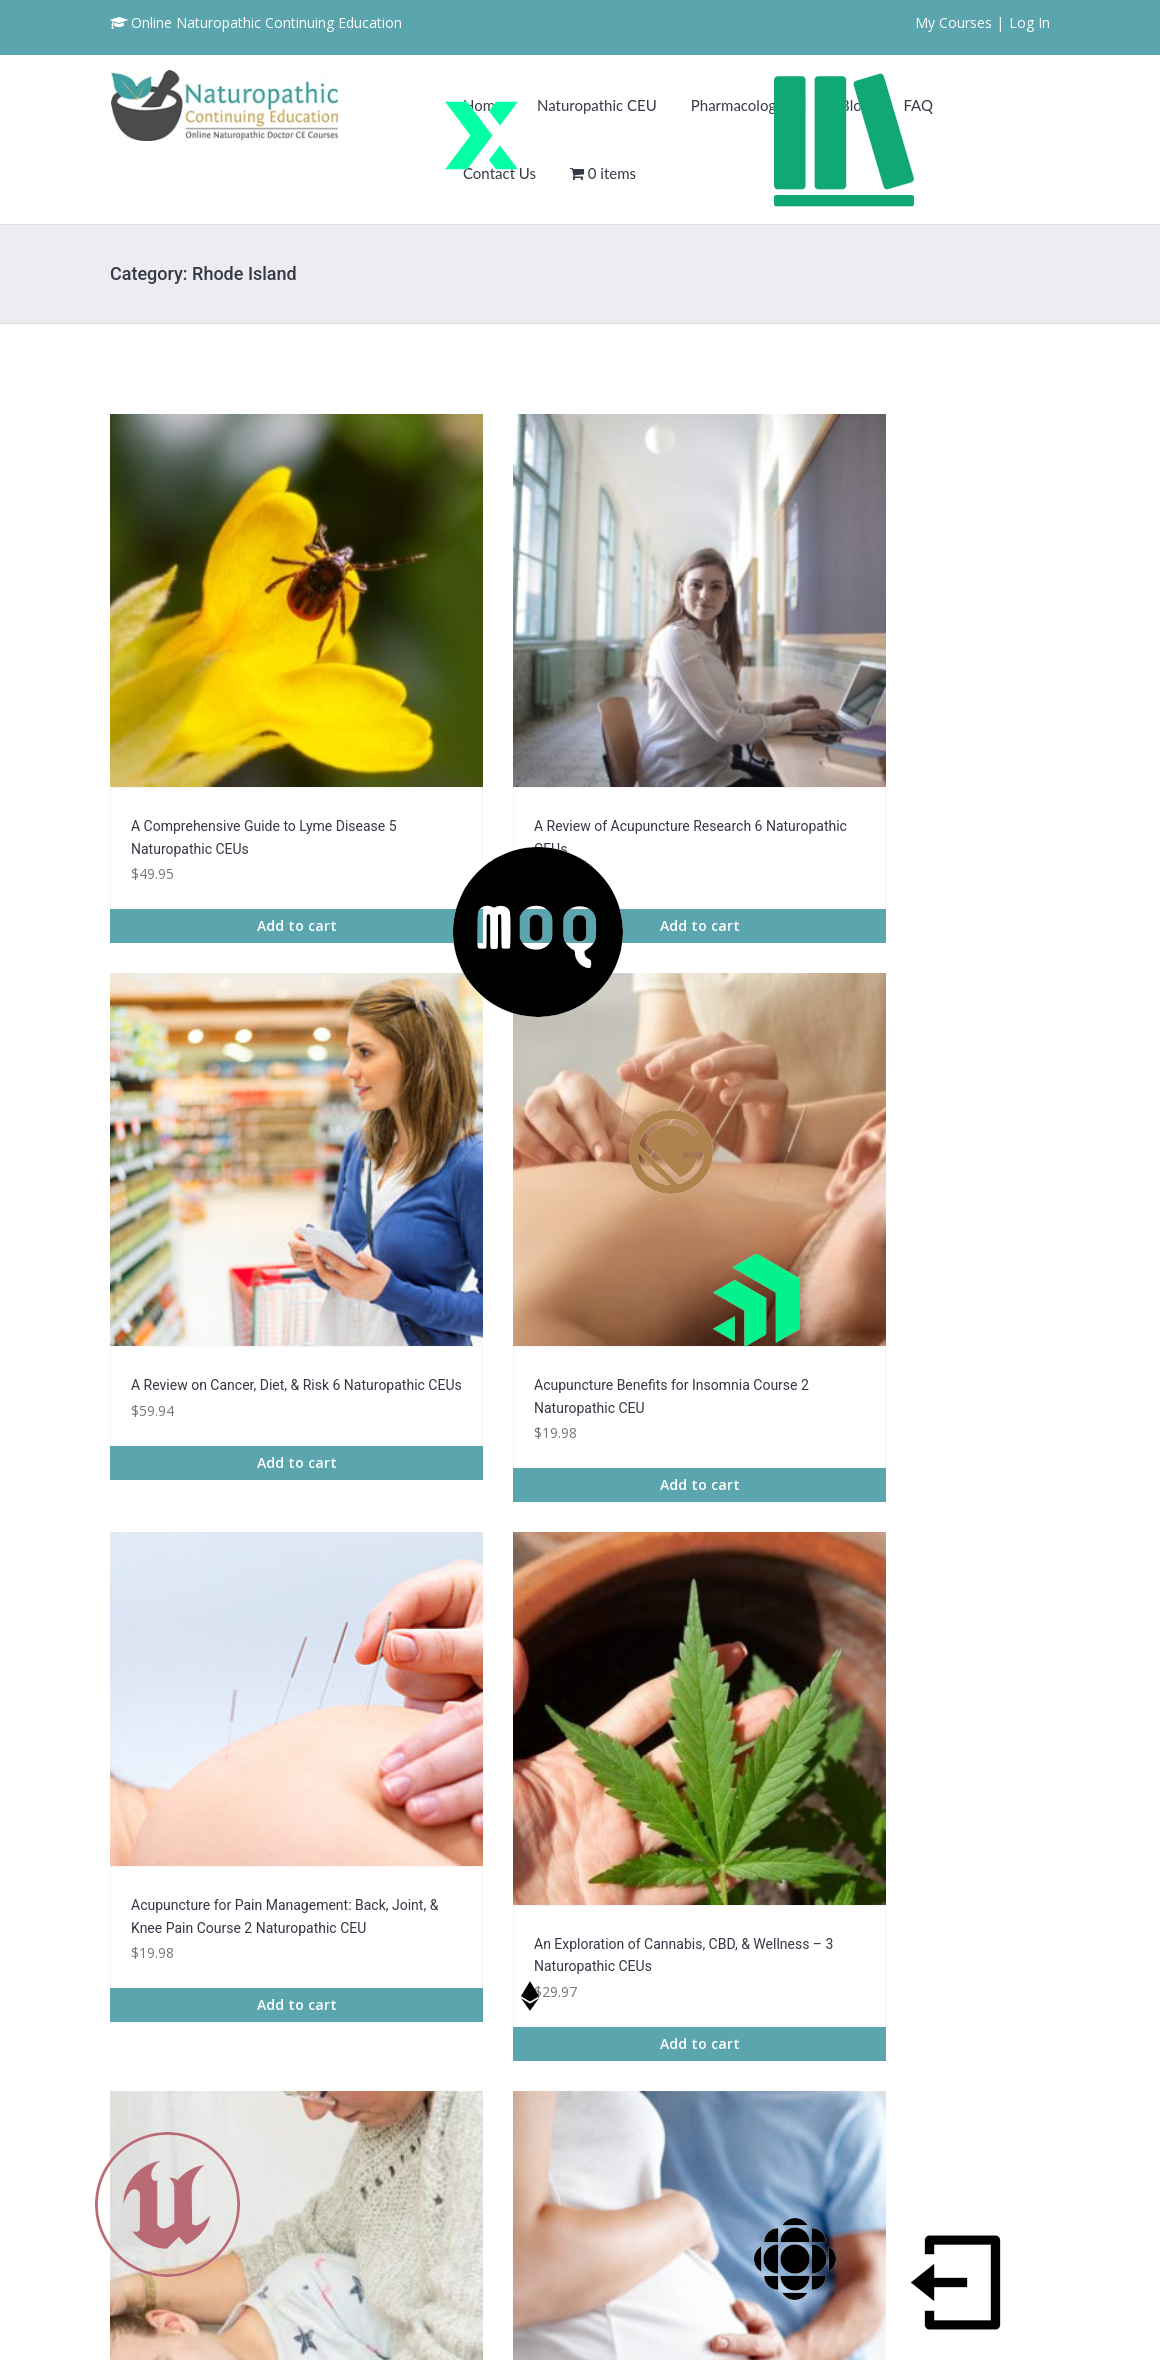 This screenshot has height=2360, width=1160. What do you see at coordinates (167, 2204) in the screenshot?
I see `unreal engine logo` at bounding box center [167, 2204].